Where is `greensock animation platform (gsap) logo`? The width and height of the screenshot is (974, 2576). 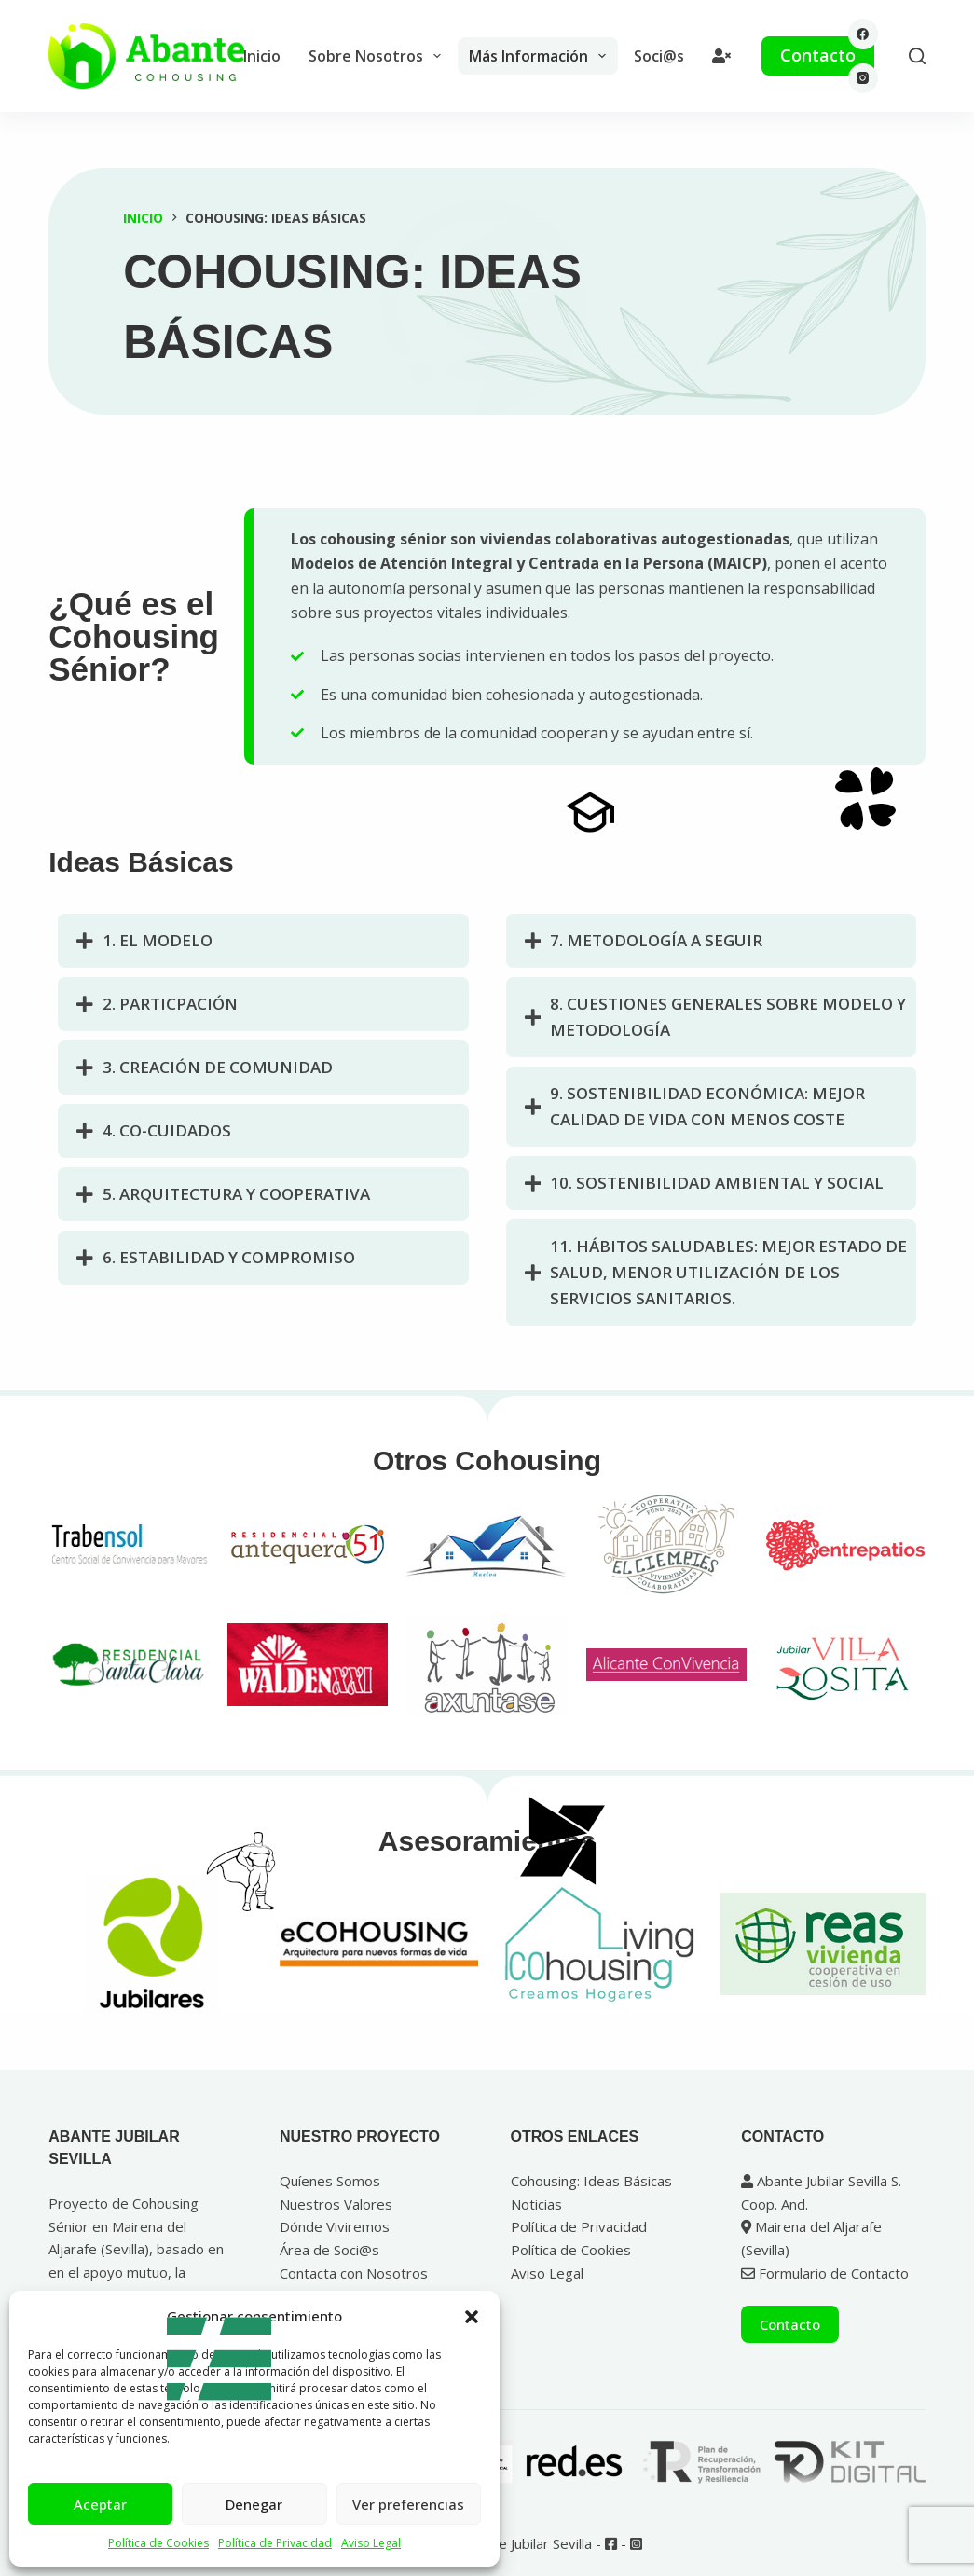
greensock animation platform (gsap) logo is located at coordinates (240, 1871).